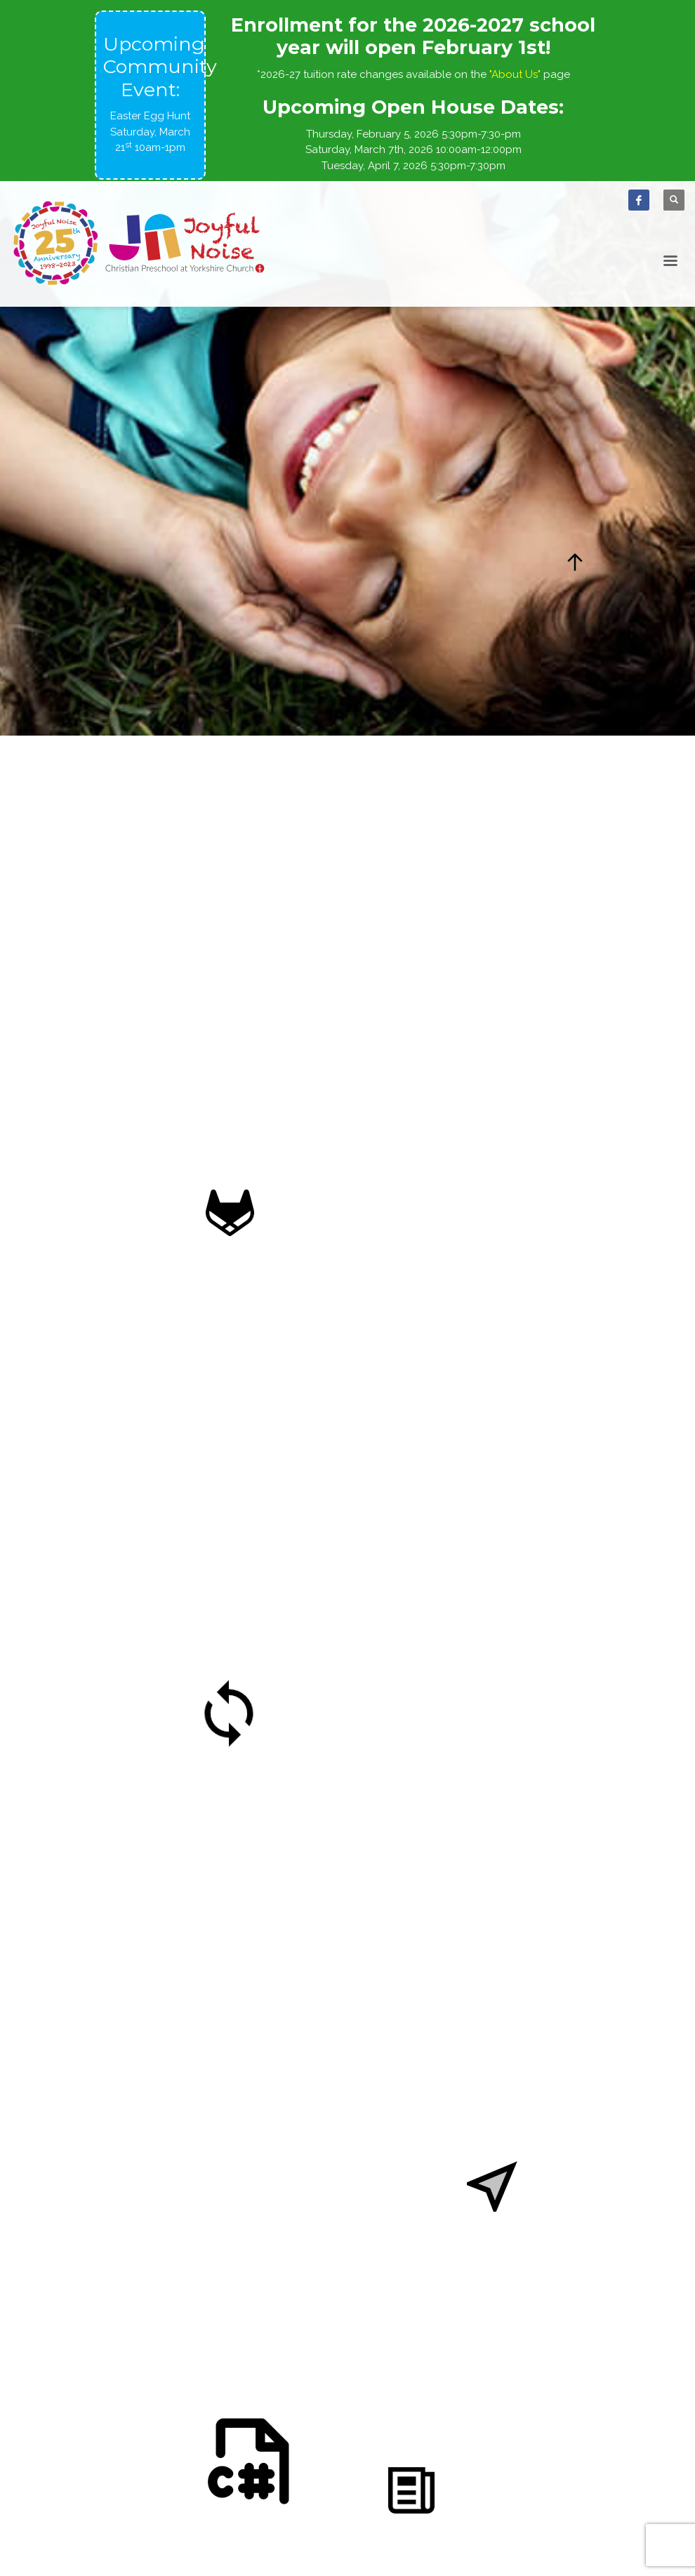  What do you see at coordinates (229, 1713) in the screenshot?
I see `sync data with server or cloud` at bounding box center [229, 1713].